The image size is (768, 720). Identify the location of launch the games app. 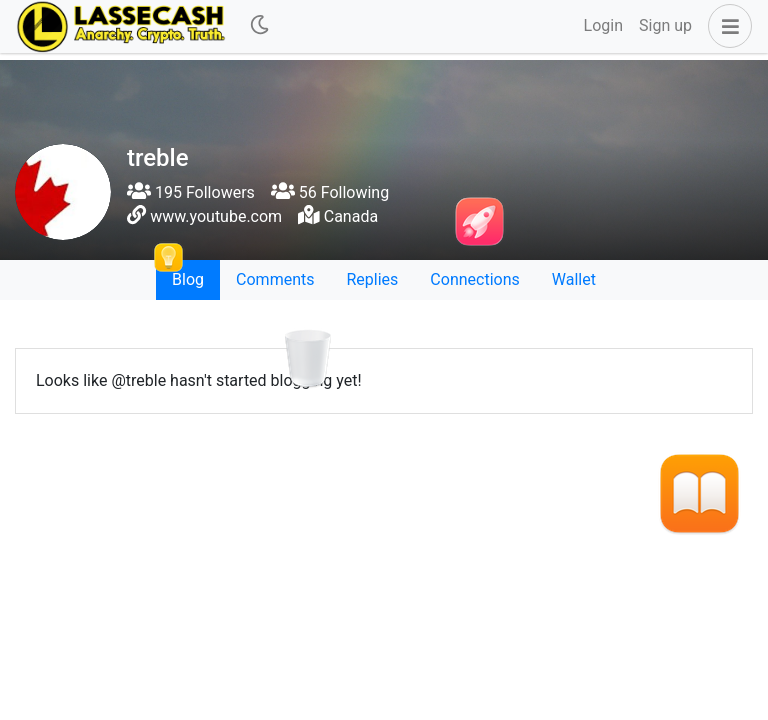
(479, 221).